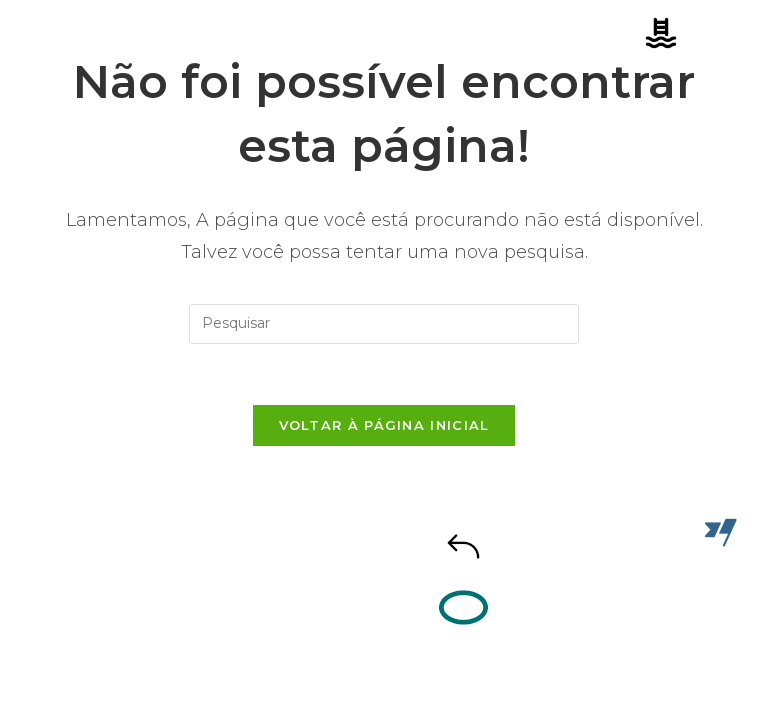 This screenshot has height=720, width=768. Describe the element at coordinates (463, 546) in the screenshot. I see `reply to a message` at that location.